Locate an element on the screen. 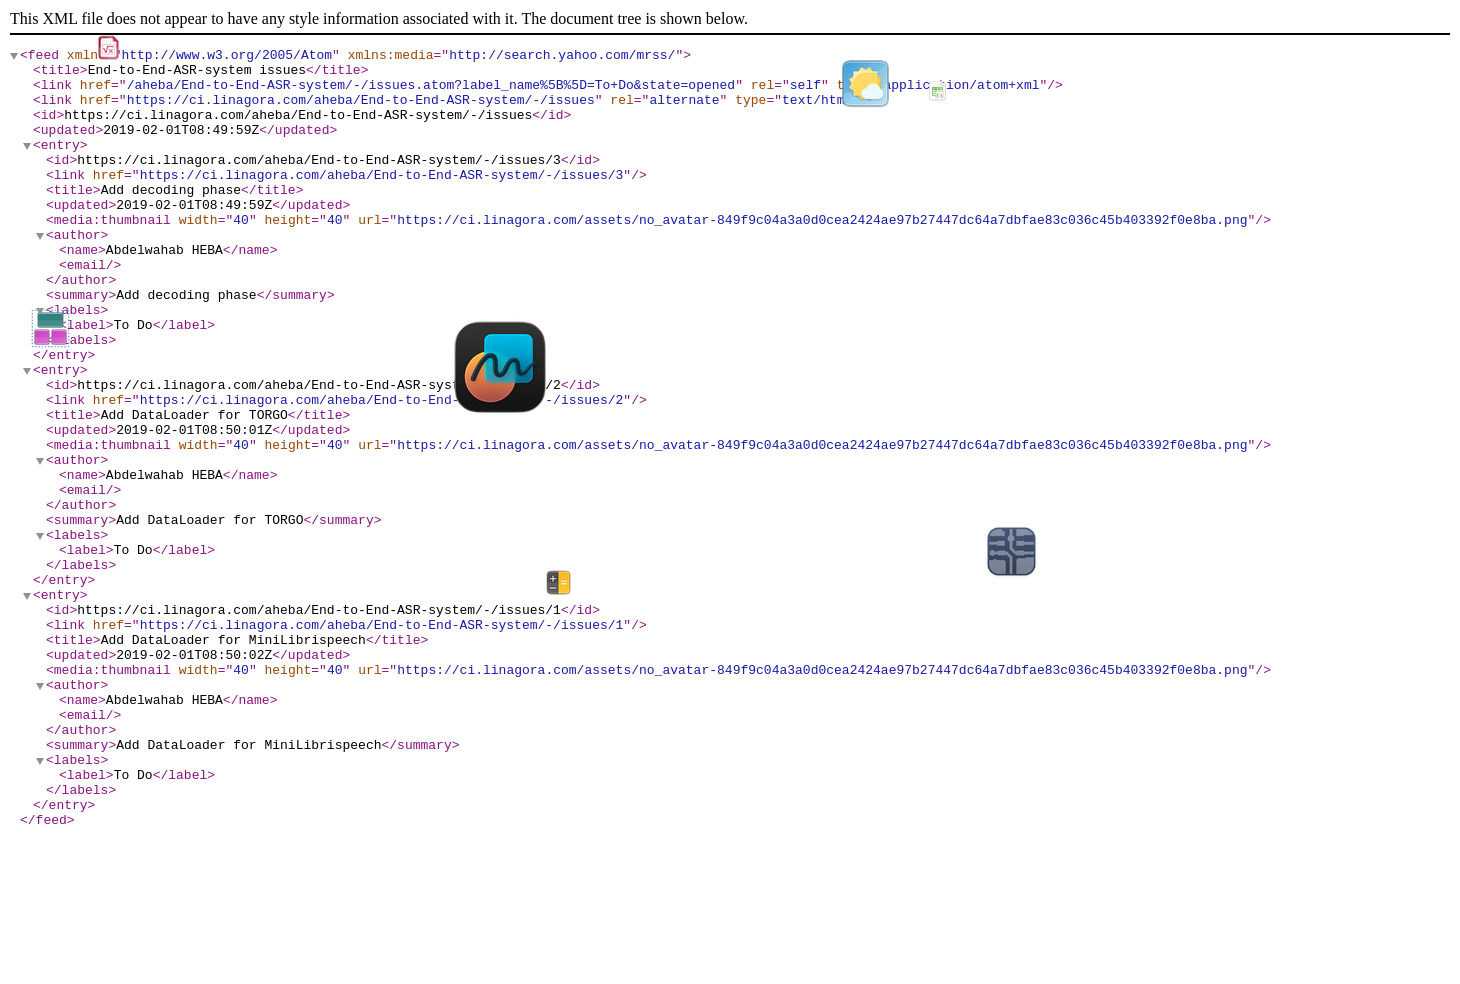 The image size is (1460, 984). open the calculator app is located at coordinates (558, 582).